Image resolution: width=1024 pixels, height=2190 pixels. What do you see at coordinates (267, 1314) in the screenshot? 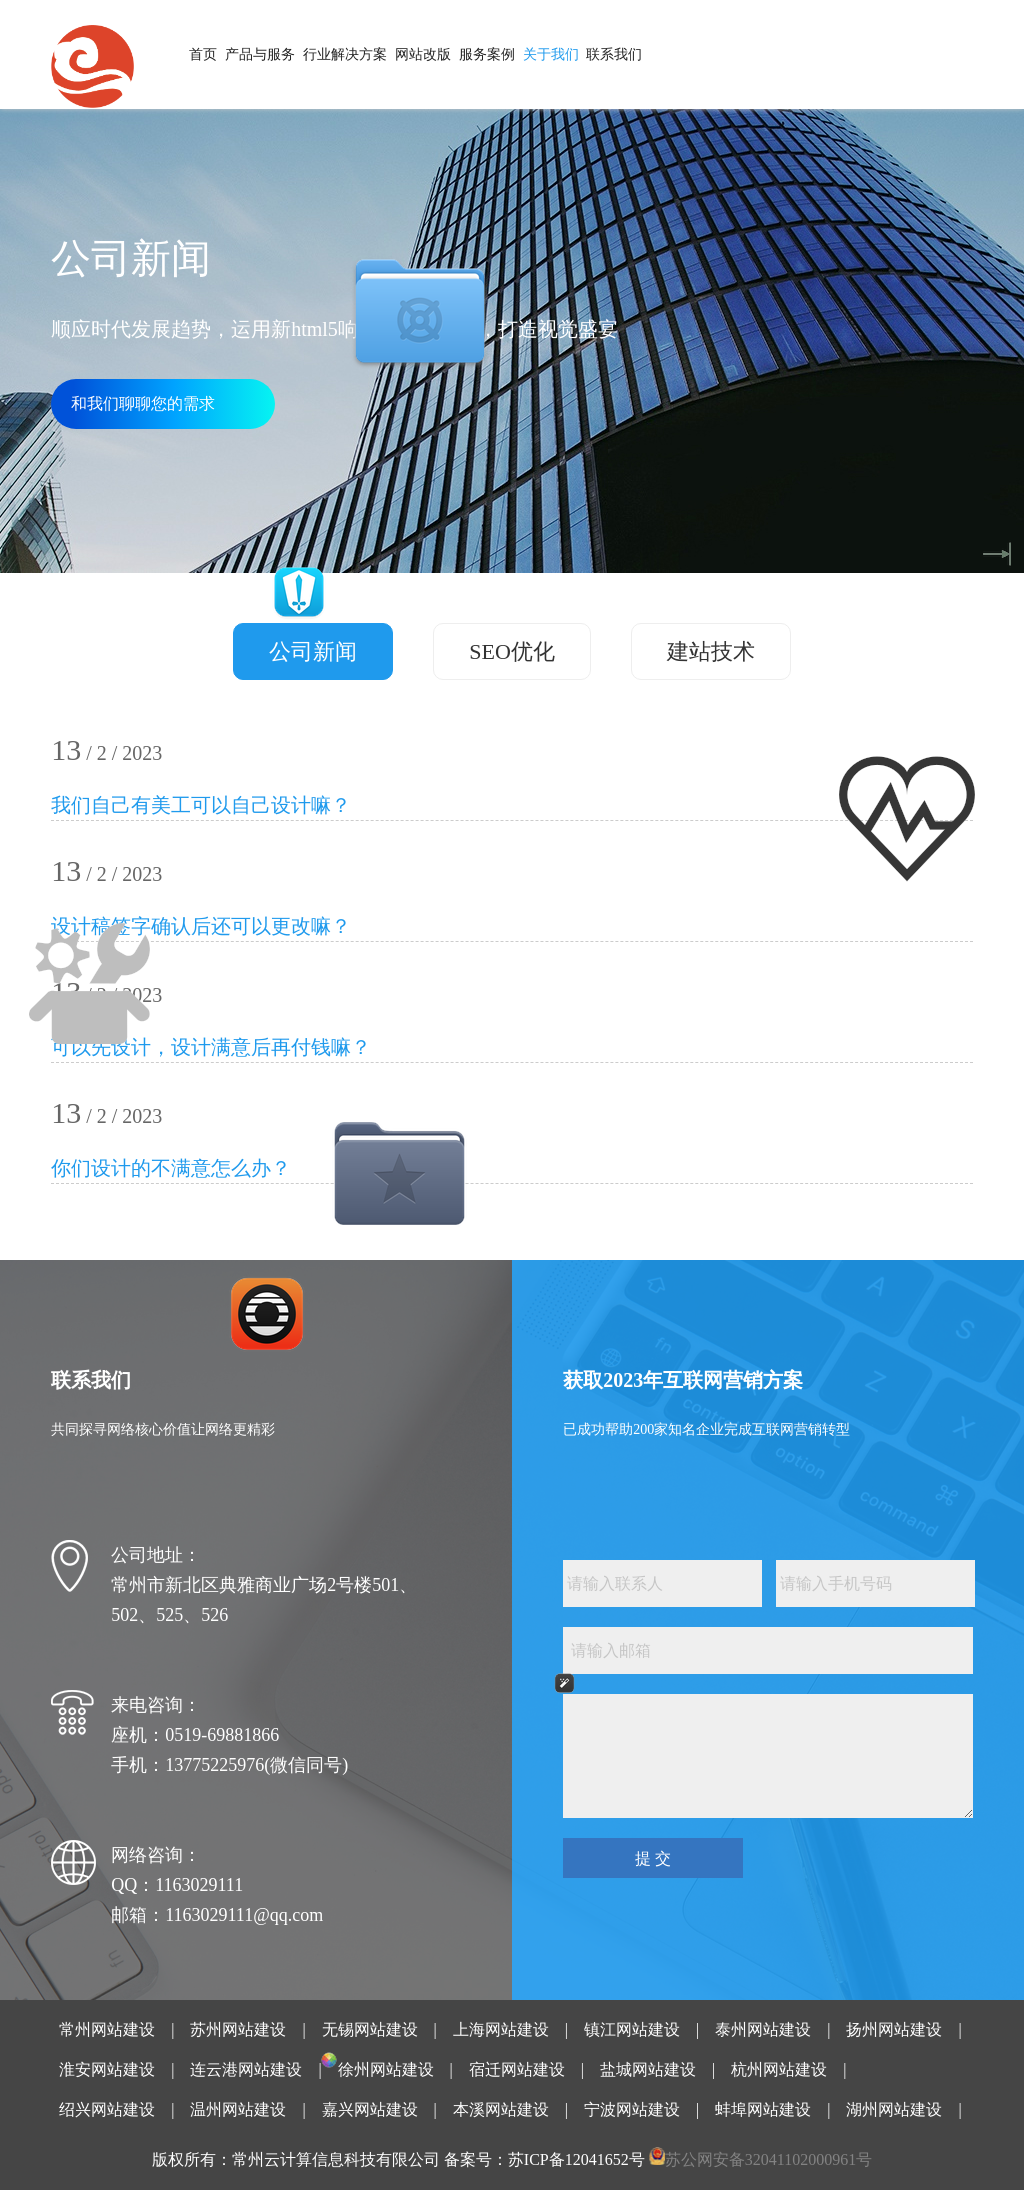
I see `launch aperture desk job game` at bounding box center [267, 1314].